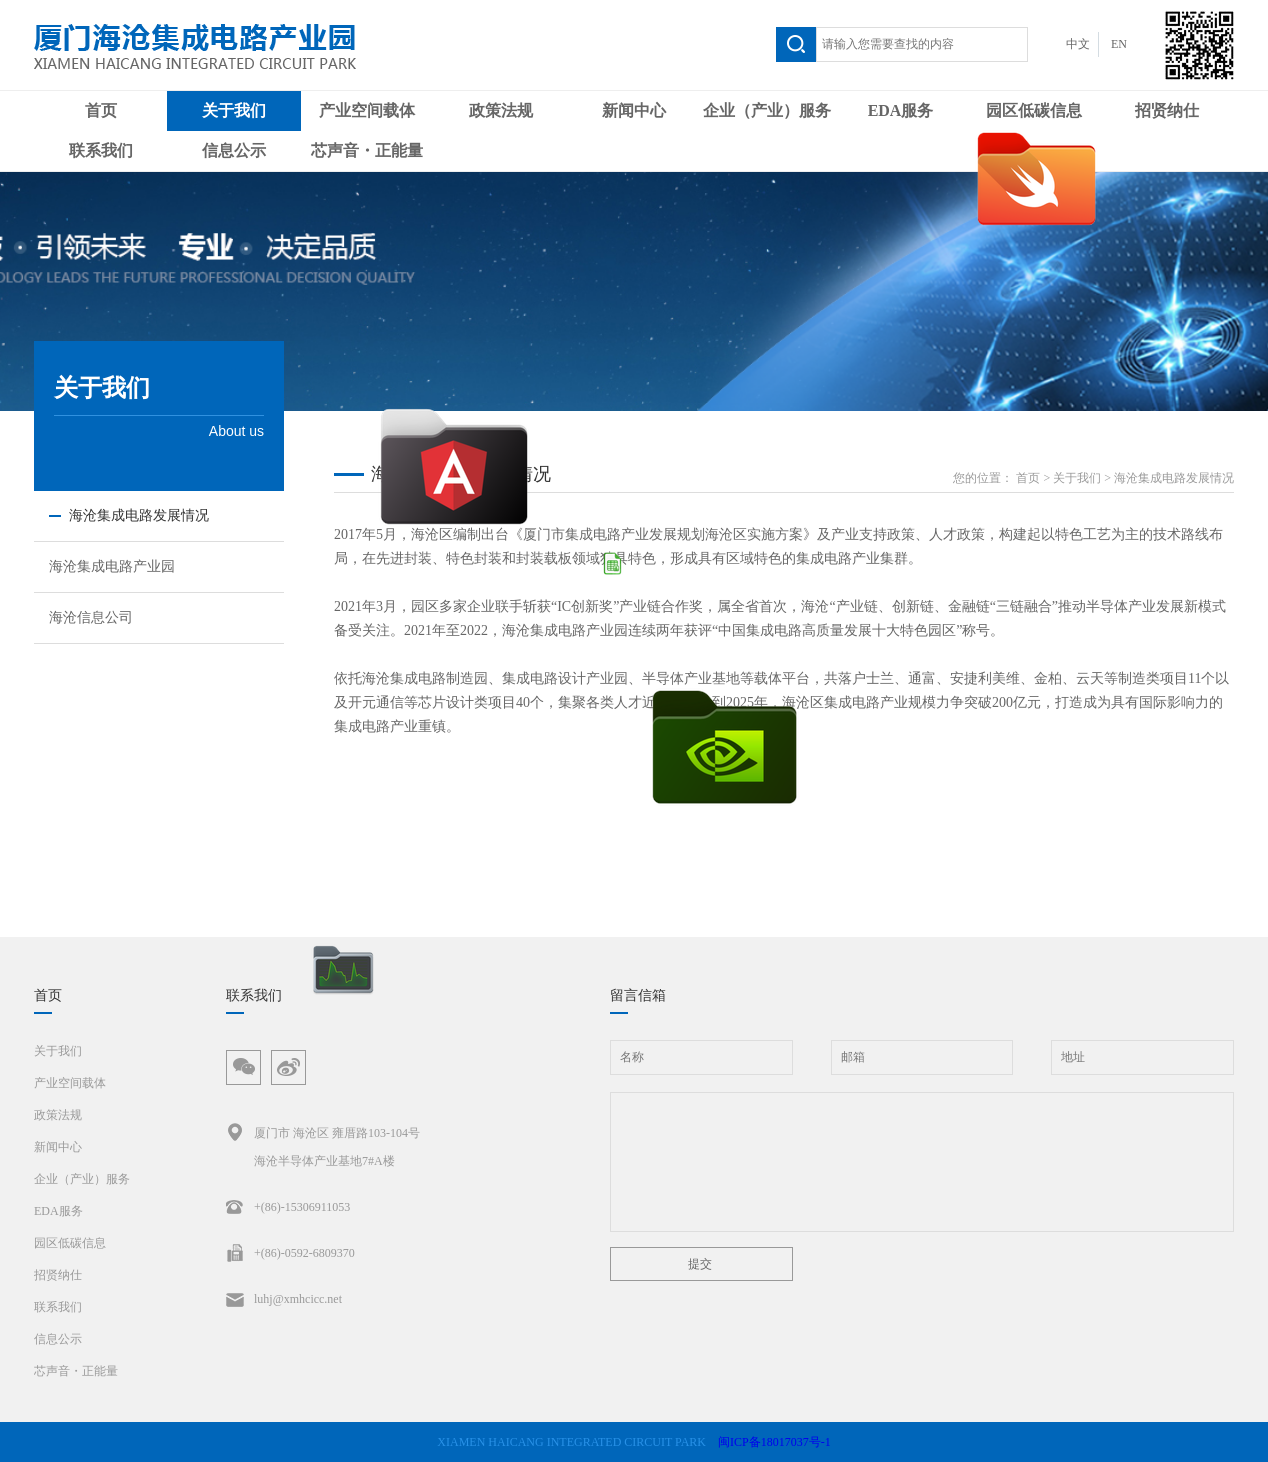 Image resolution: width=1268 pixels, height=1462 pixels. Describe the element at coordinates (612, 563) in the screenshot. I see `libreoffice calc spreadsheet template file` at that location.